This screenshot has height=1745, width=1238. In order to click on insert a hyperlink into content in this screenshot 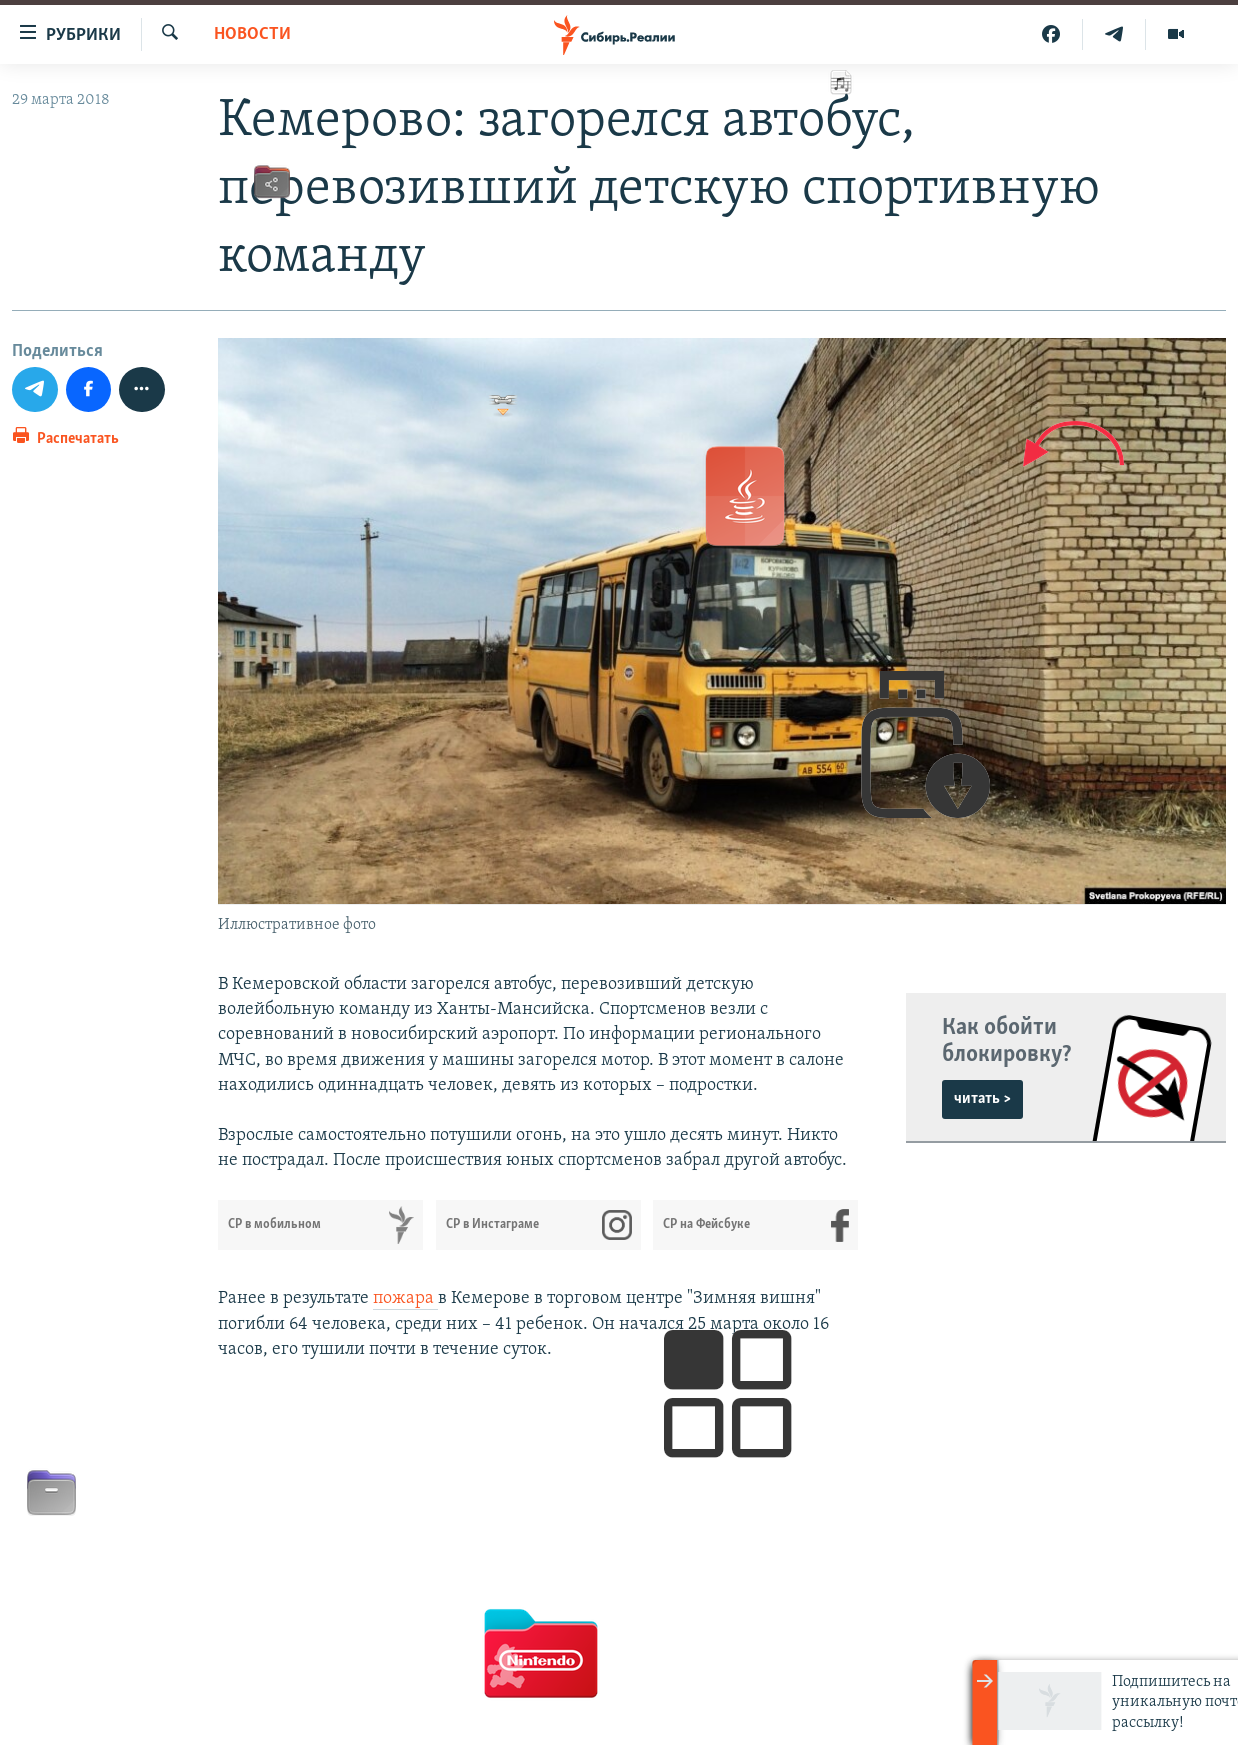, I will do `click(503, 402)`.